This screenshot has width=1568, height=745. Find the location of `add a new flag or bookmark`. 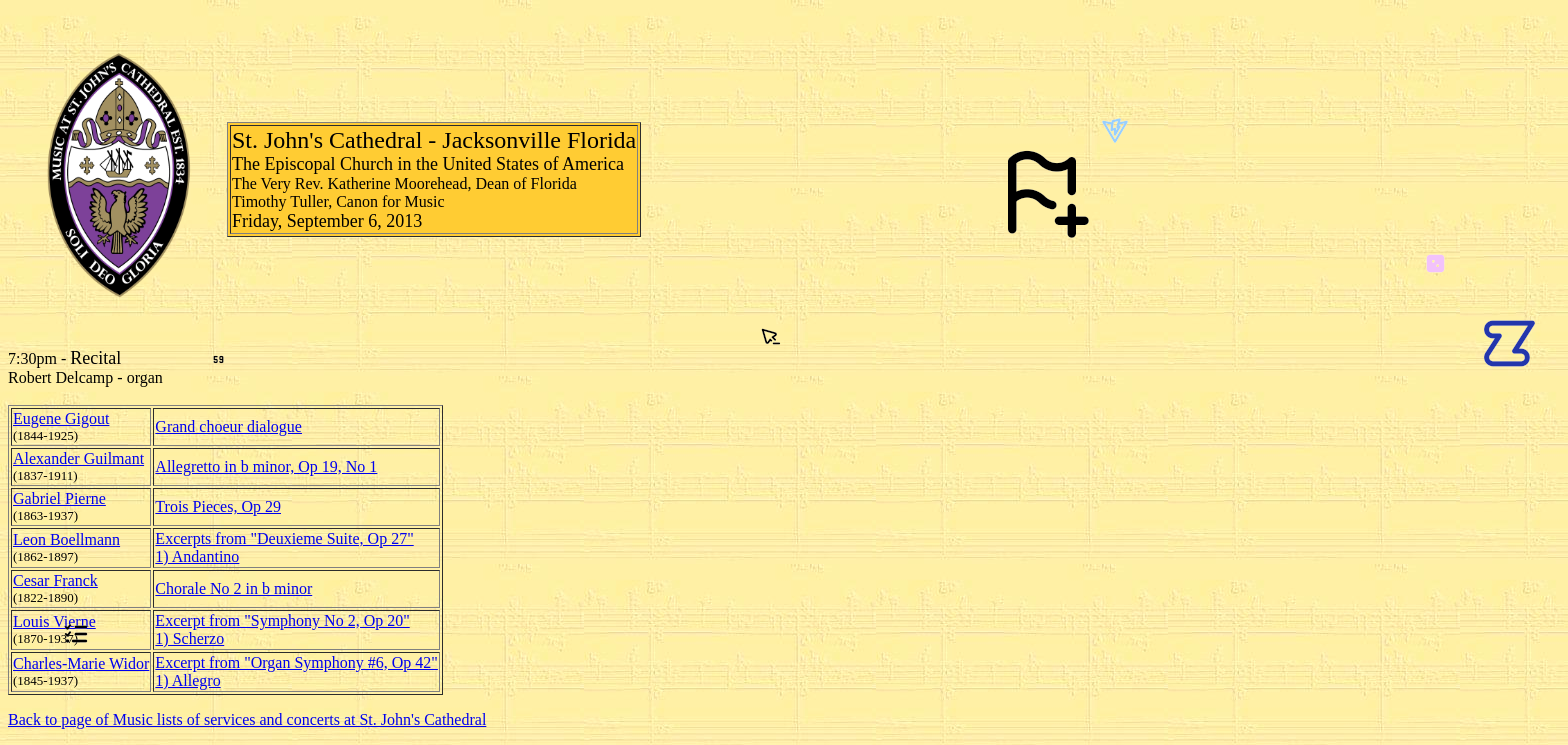

add a new flag or bookmark is located at coordinates (1042, 191).